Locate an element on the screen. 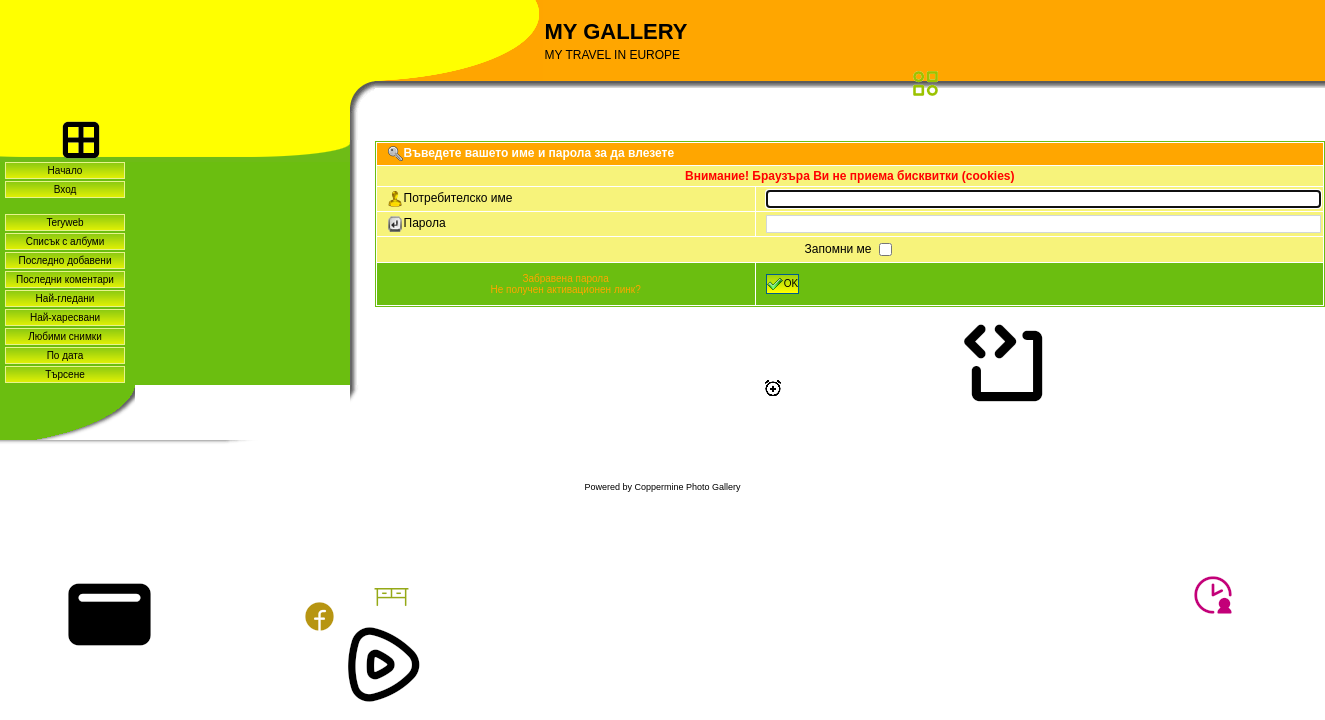 This screenshot has height=720, width=1325. browse categories or sections is located at coordinates (925, 83).